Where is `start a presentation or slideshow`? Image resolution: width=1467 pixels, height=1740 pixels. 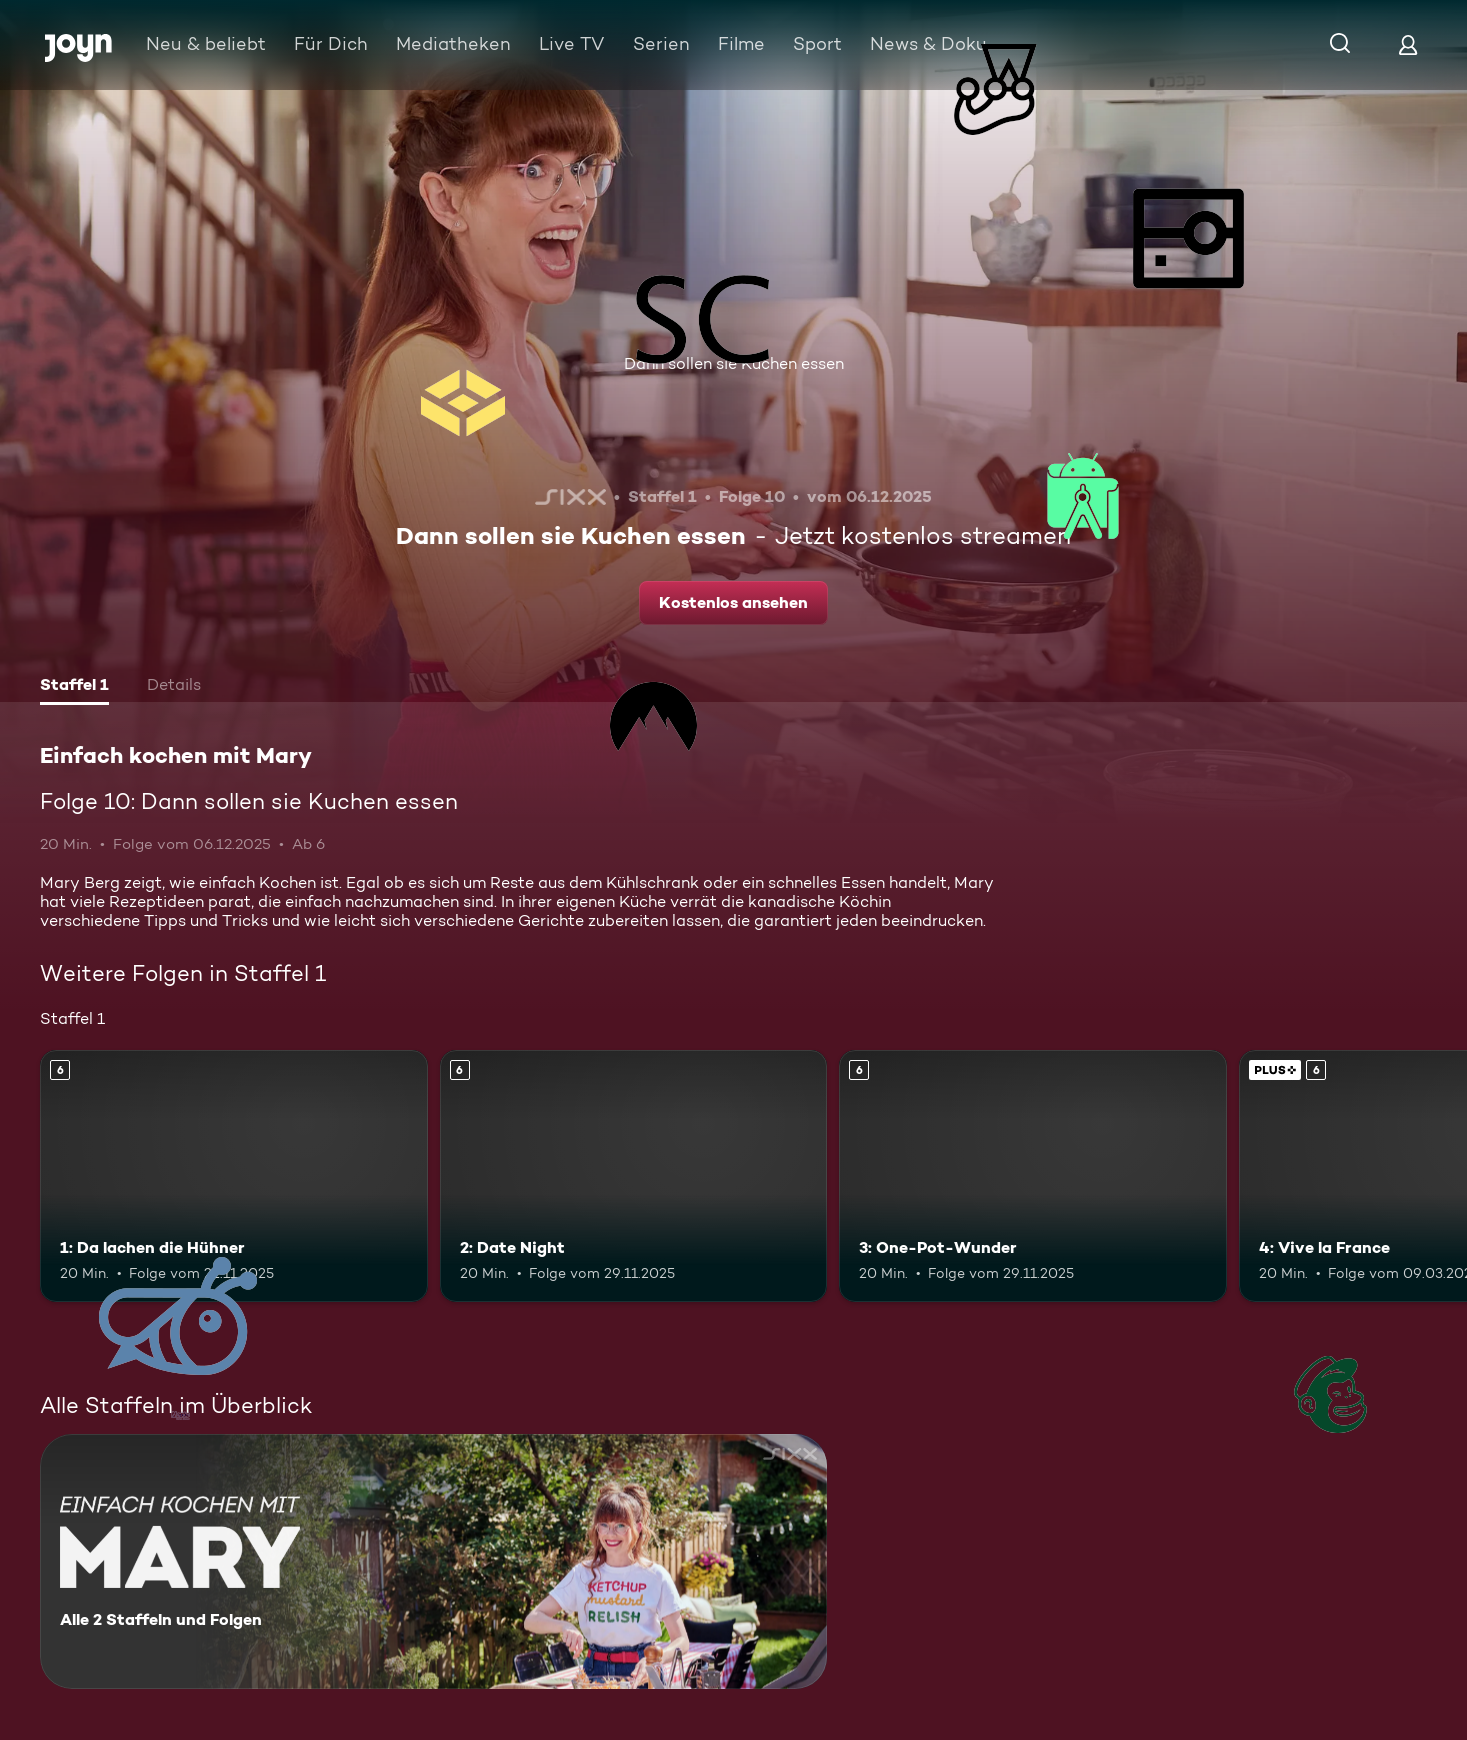
start a presentation or slideshow is located at coordinates (1188, 238).